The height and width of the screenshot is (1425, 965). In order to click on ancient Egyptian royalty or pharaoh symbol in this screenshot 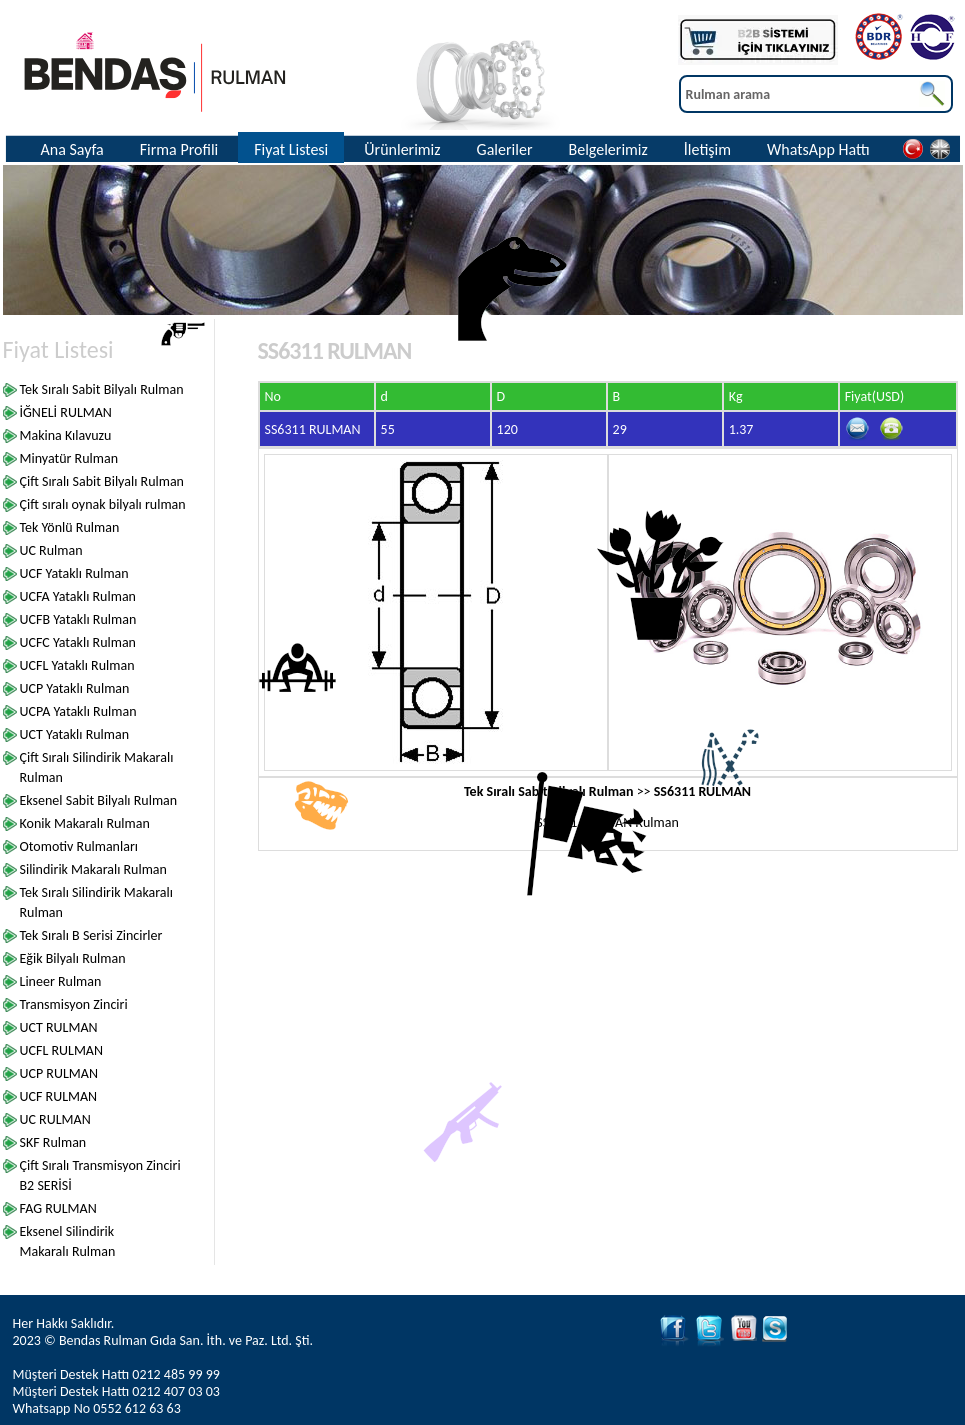, I will do `click(730, 757)`.